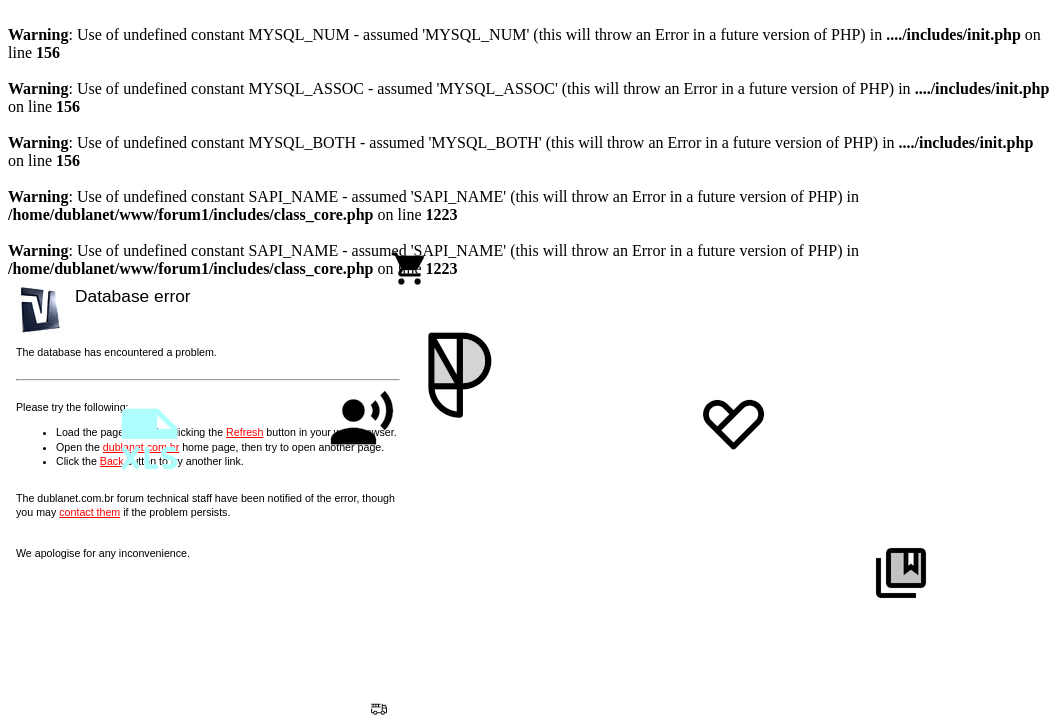  I want to click on phosphor icons library branding logo, so click(453, 370).